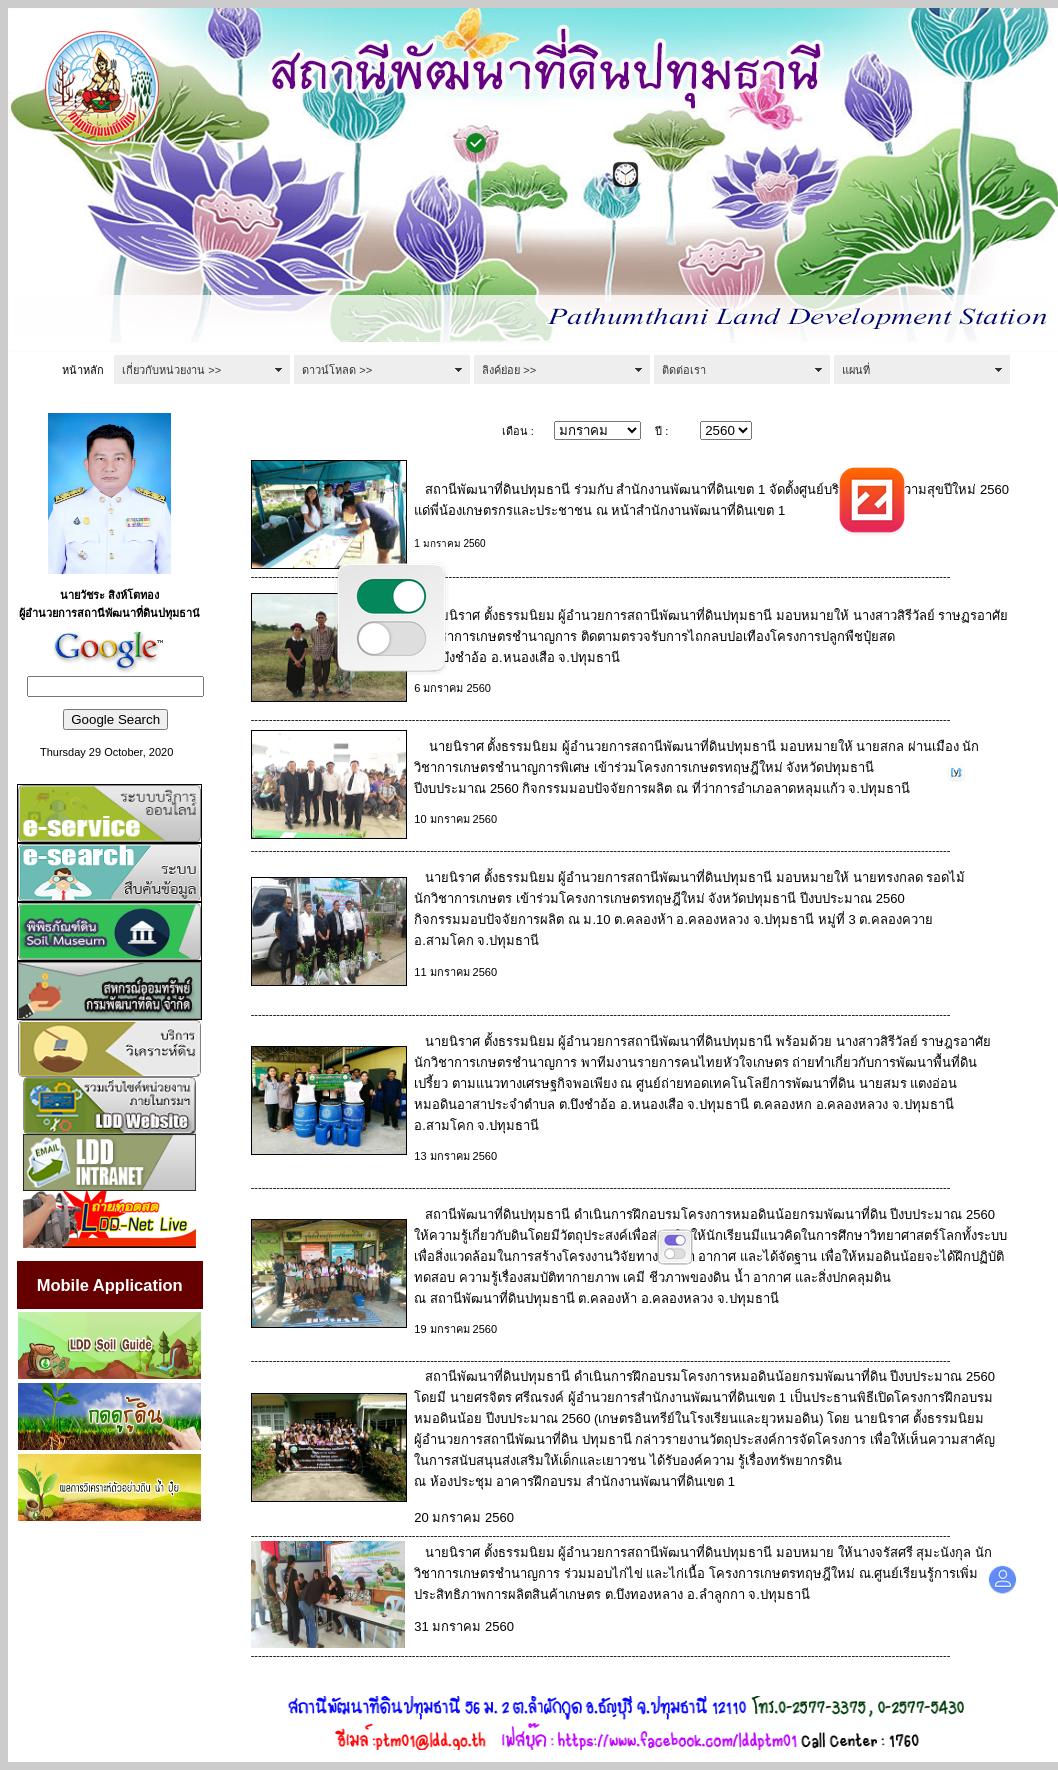 Image resolution: width=1058 pixels, height=1770 pixels. I want to click on open system tweaks or customization settings, so click(391, 617).